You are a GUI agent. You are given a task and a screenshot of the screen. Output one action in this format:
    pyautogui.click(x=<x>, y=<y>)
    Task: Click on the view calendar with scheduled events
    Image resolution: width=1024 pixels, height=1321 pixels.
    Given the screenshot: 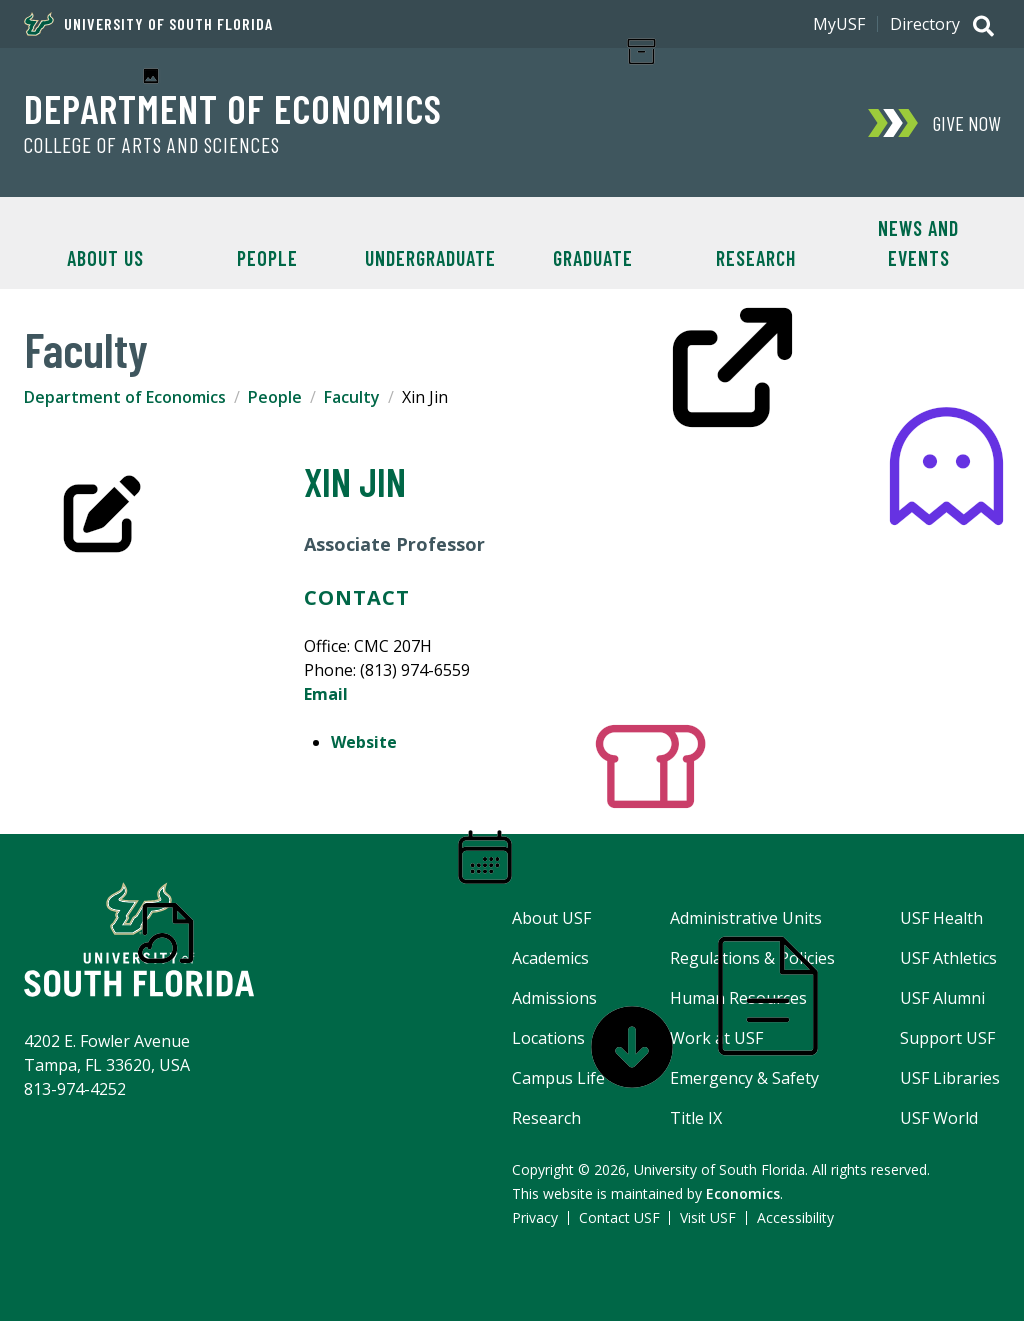 What is the action you would take?
    pyautogui.click(x=485, y=857)
    